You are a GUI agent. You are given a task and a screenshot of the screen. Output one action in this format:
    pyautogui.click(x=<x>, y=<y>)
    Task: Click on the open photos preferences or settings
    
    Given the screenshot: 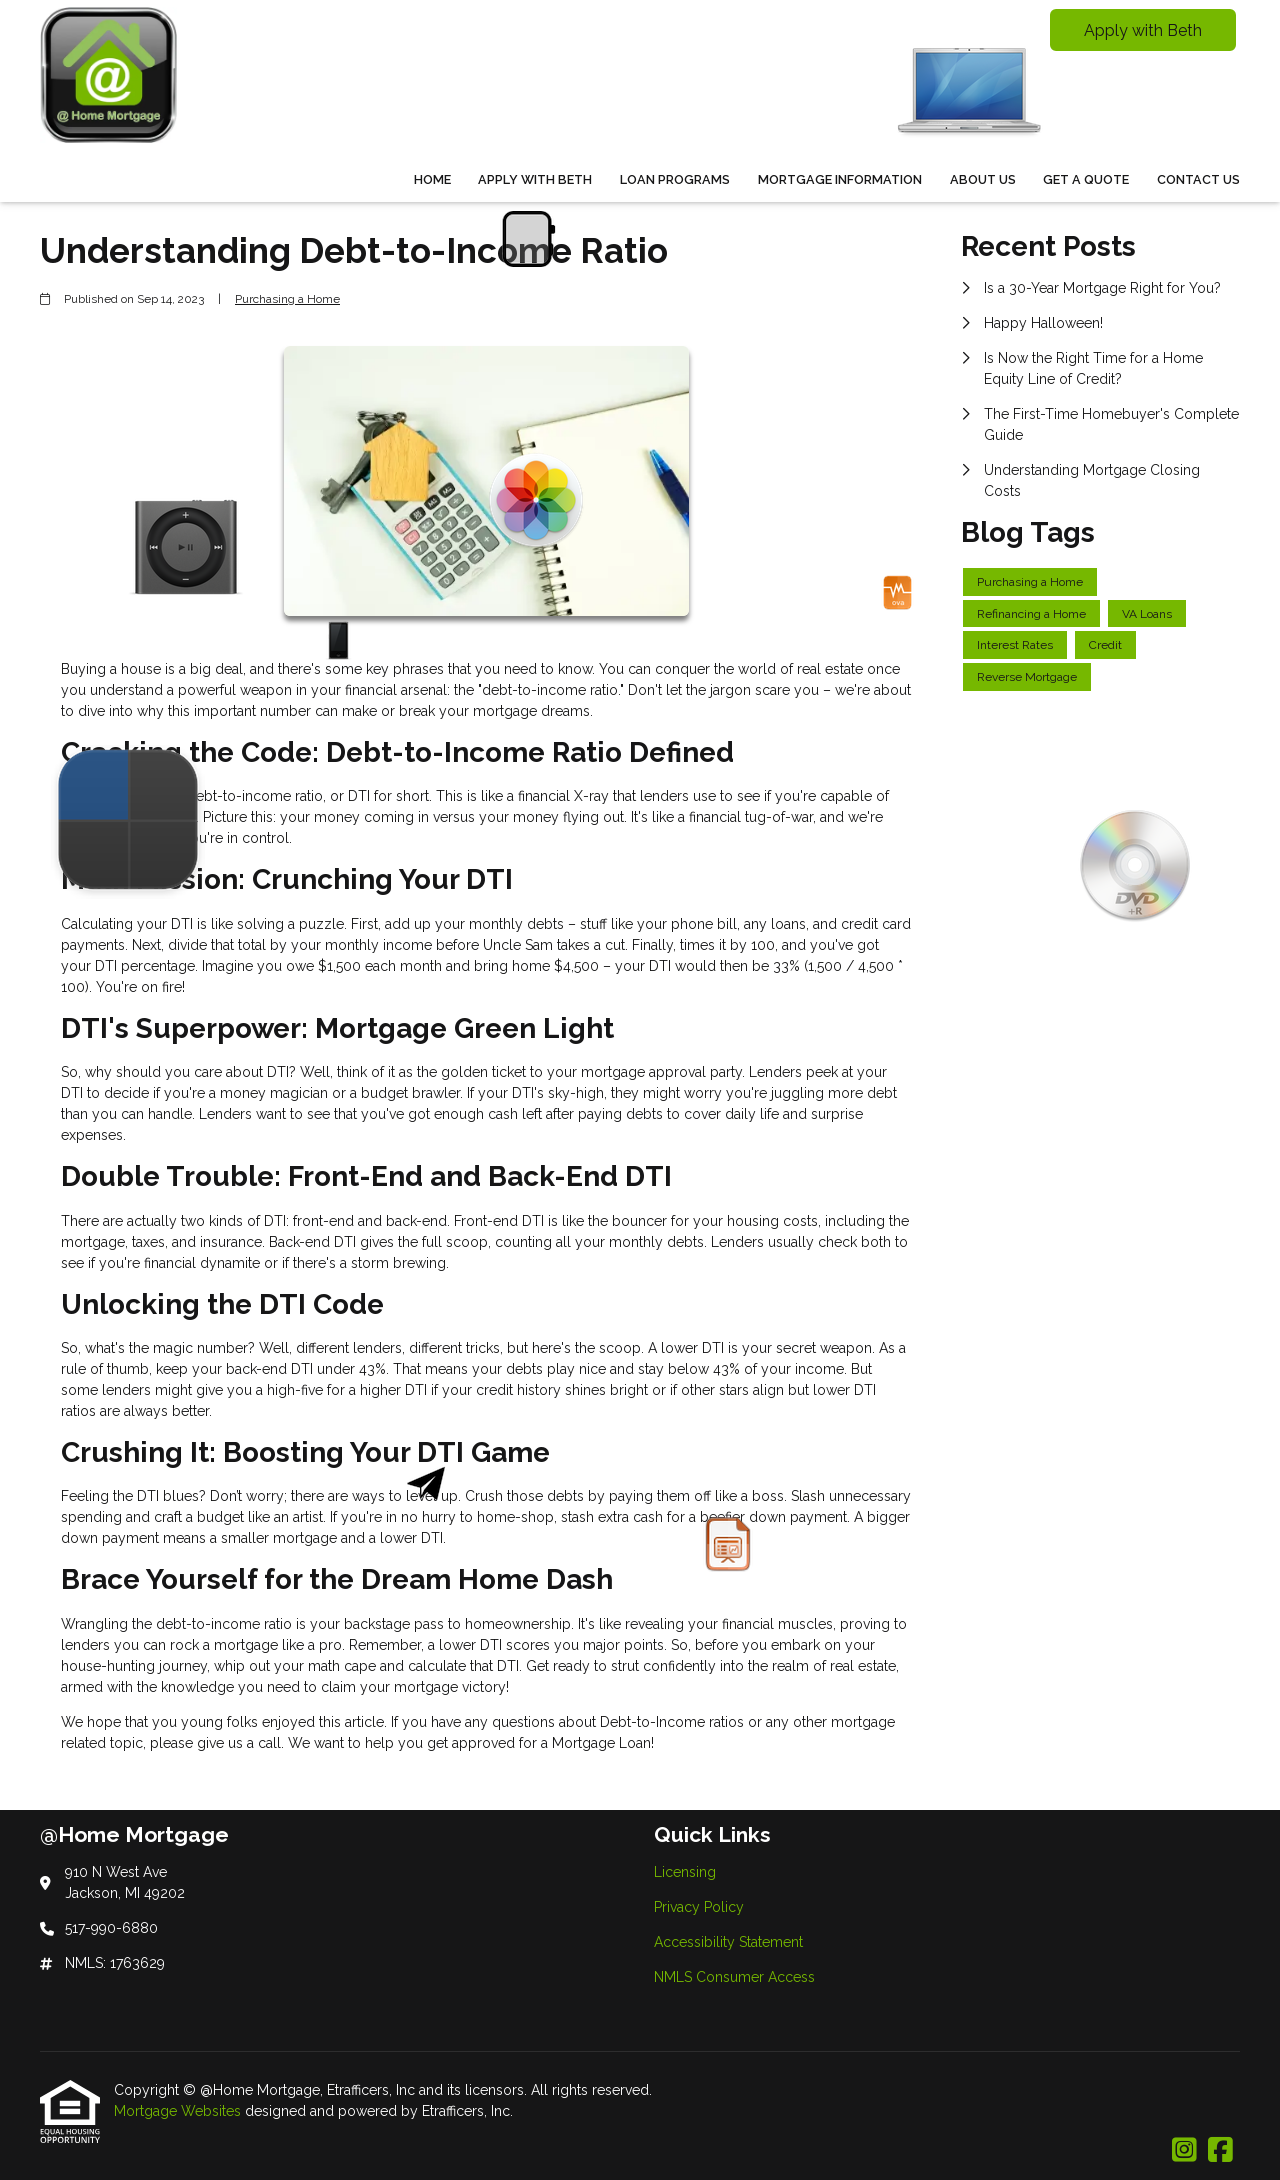 What is the action you would take?
    pyautogui.click(x=536, y=500)
    